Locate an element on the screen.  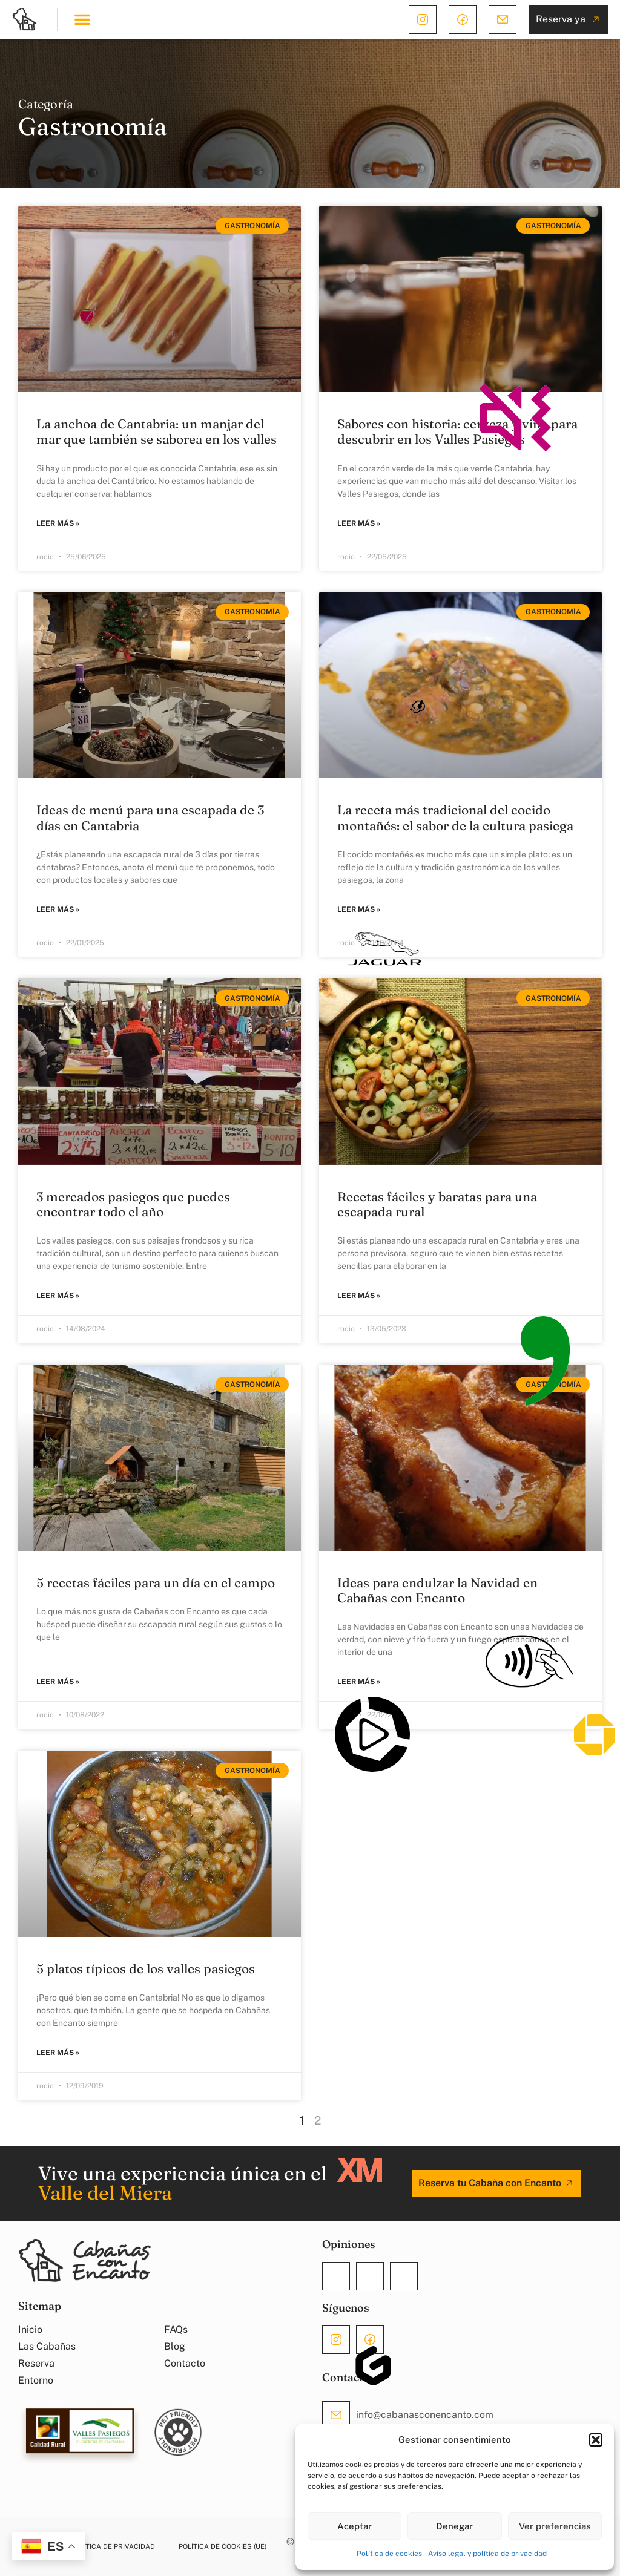
open gitpod cloud development environment is located at coordinates (373, 2365).